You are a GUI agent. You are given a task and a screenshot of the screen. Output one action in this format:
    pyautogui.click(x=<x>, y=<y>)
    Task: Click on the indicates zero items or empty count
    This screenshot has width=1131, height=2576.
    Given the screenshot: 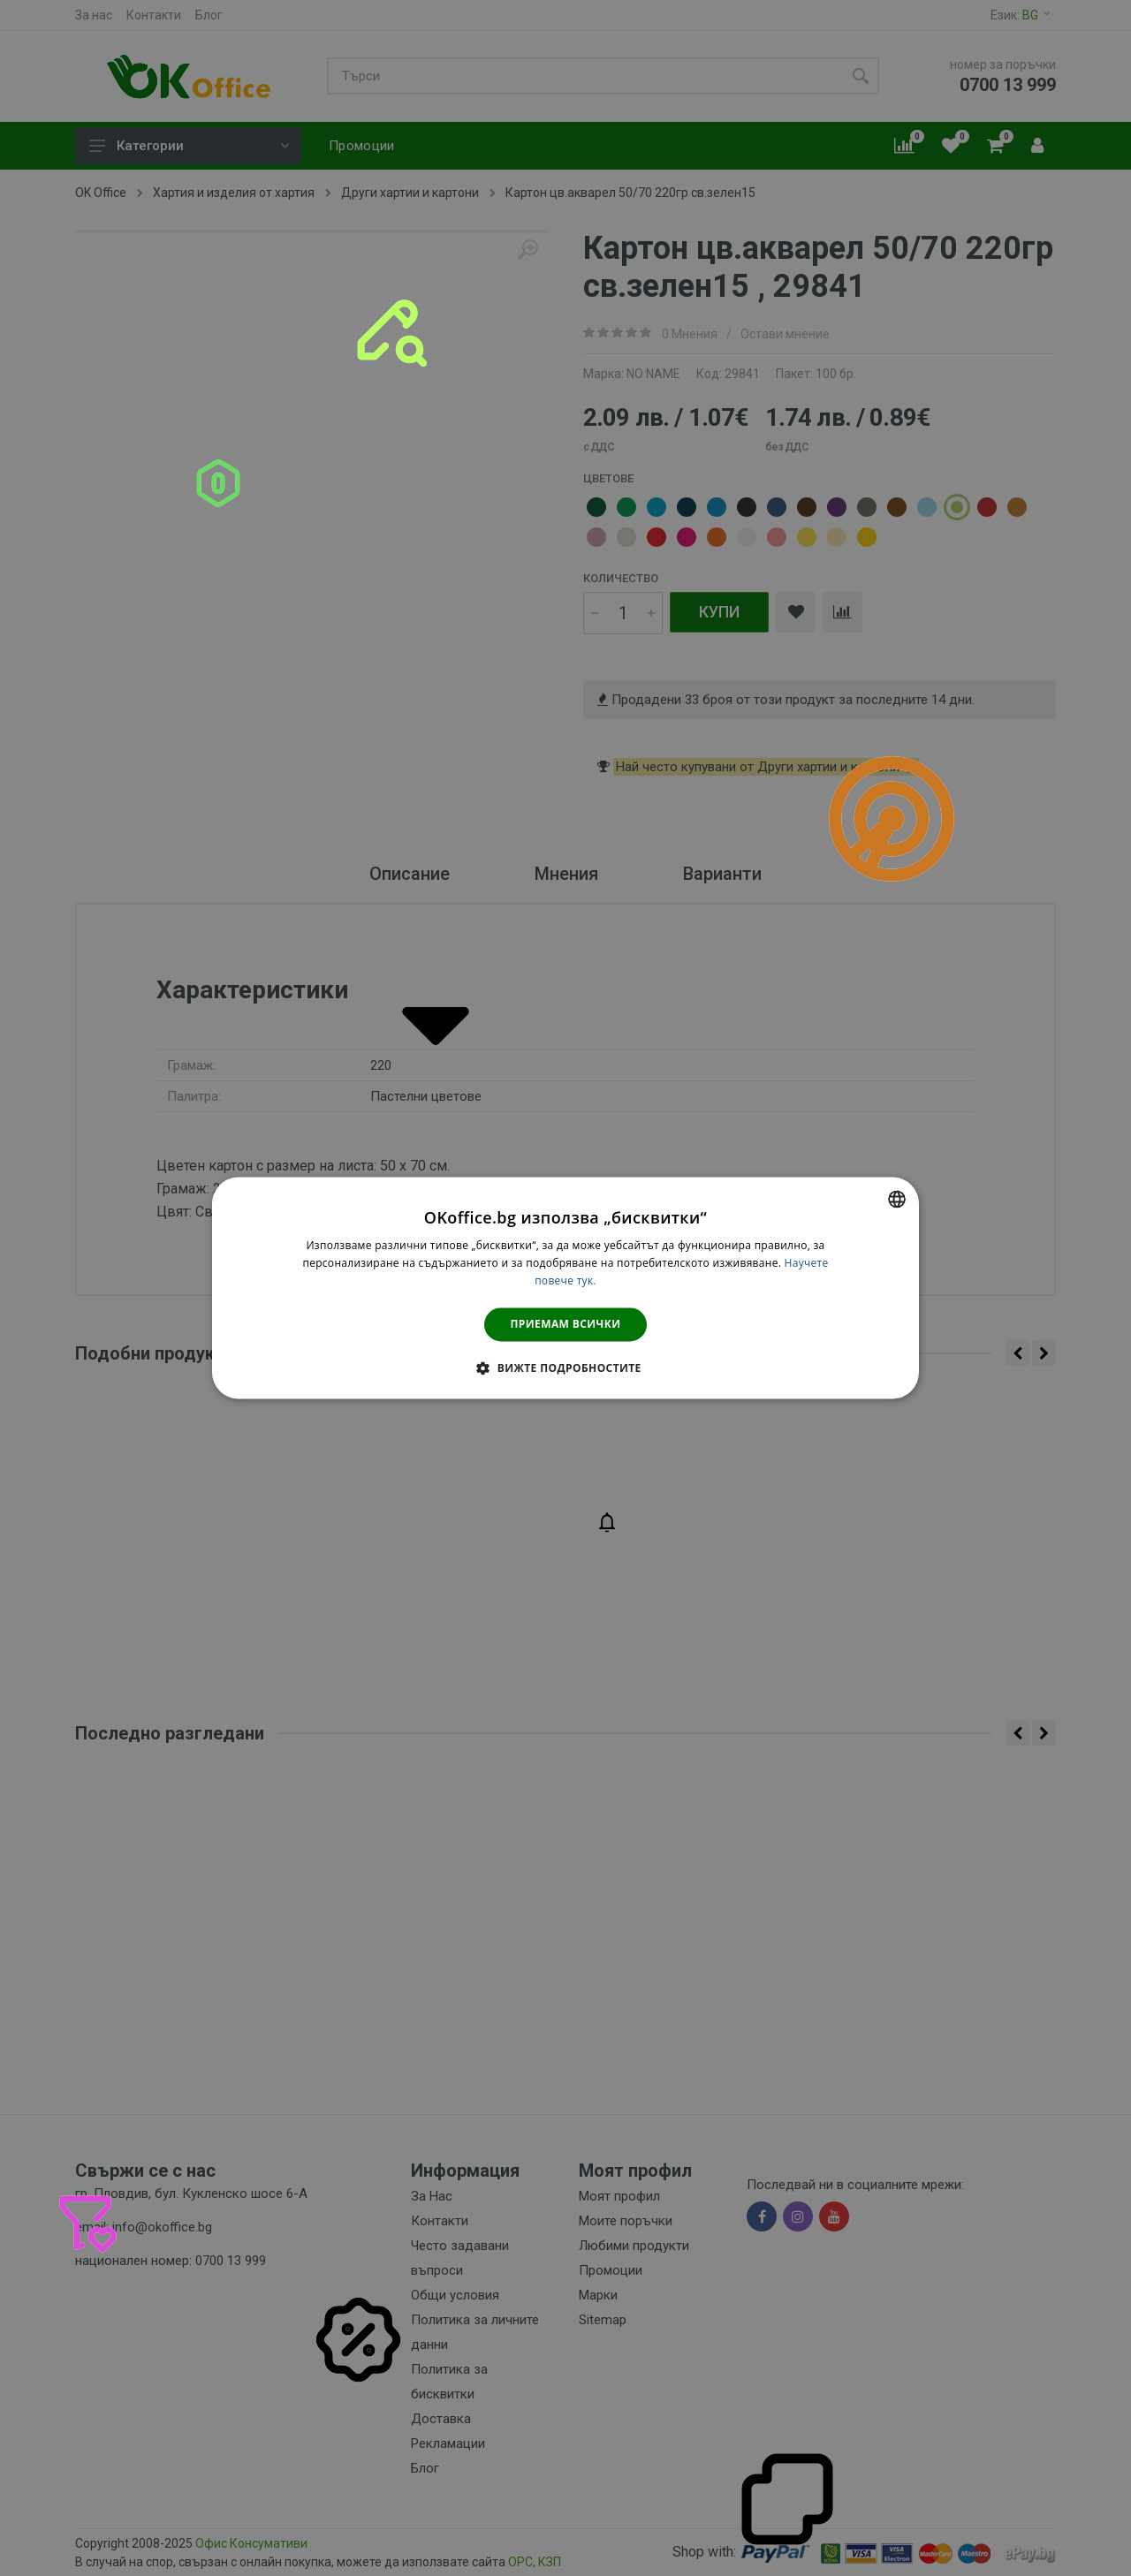 What is the action you would take?
    pyautogui.click(x=218, y=483)
    